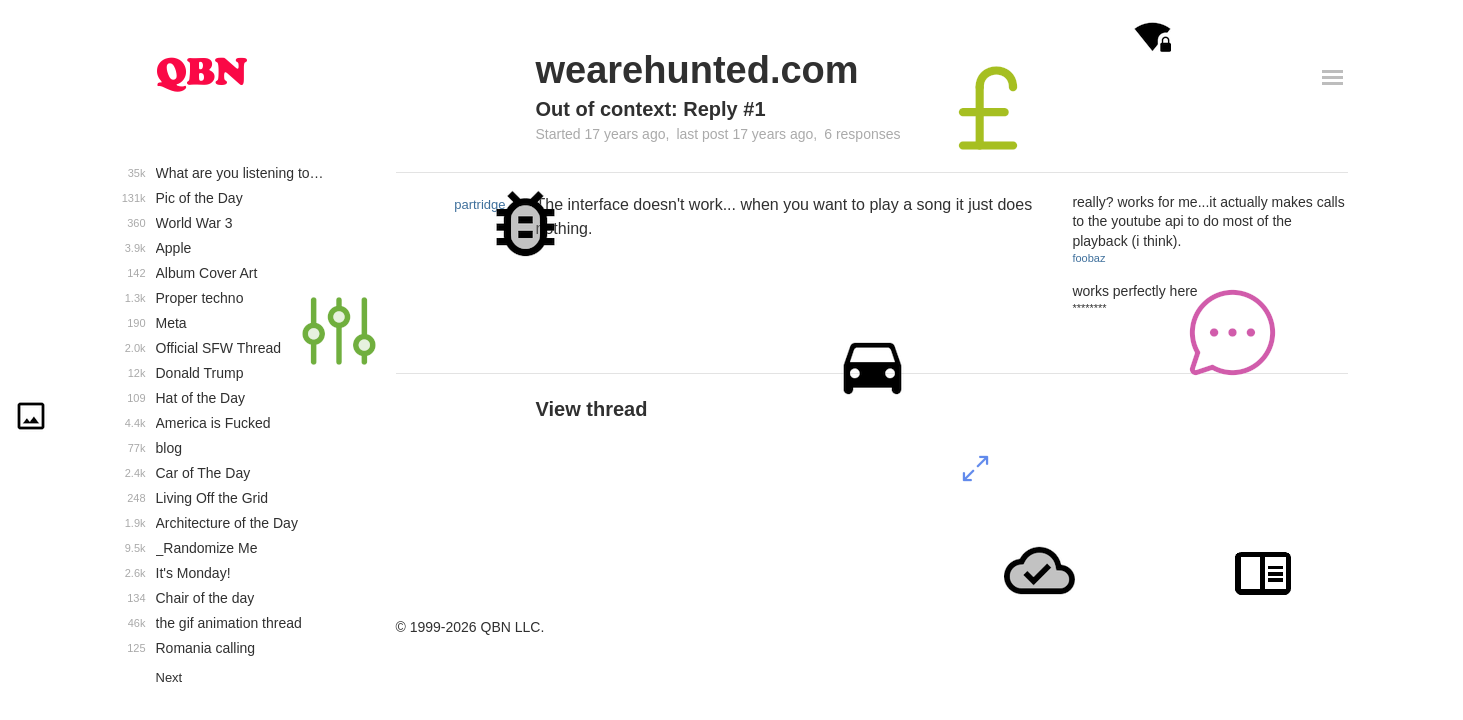 Image resolution: width=1463 pixels, height=720 pixels. I want to click on report a bug or issue, so click(525, 223).